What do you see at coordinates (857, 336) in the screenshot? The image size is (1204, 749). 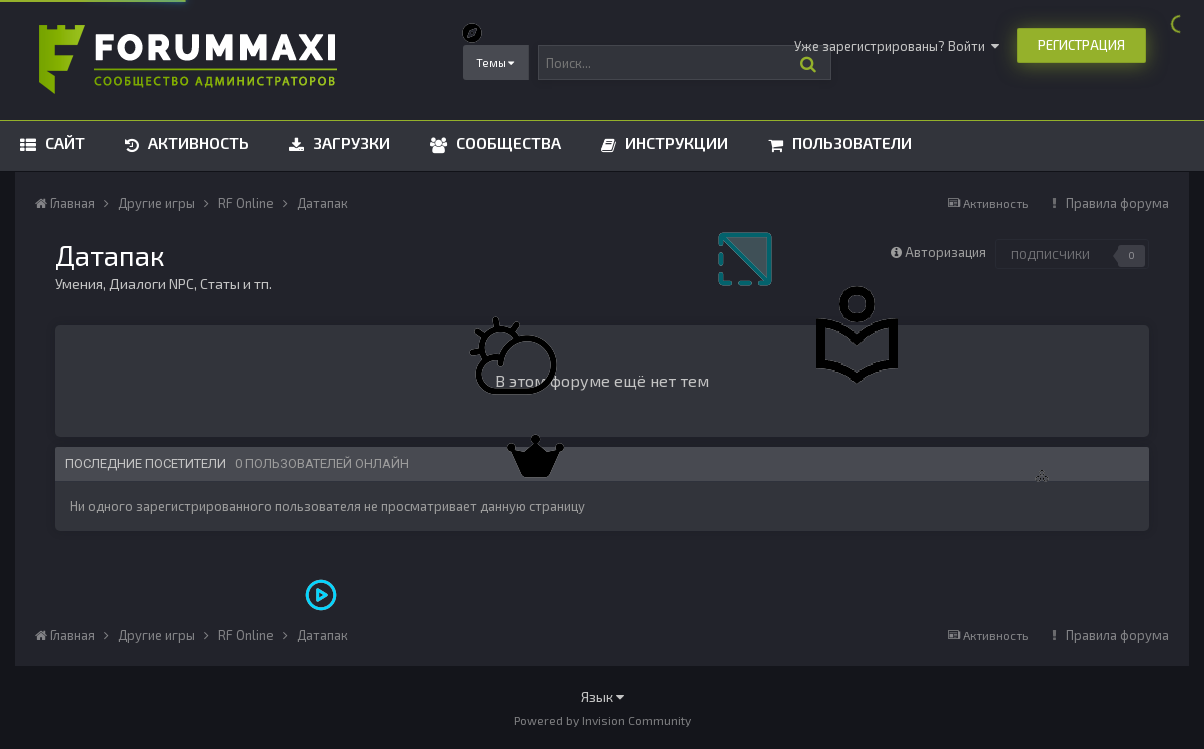 I see `access local library services` at bounding box center [857, 336].